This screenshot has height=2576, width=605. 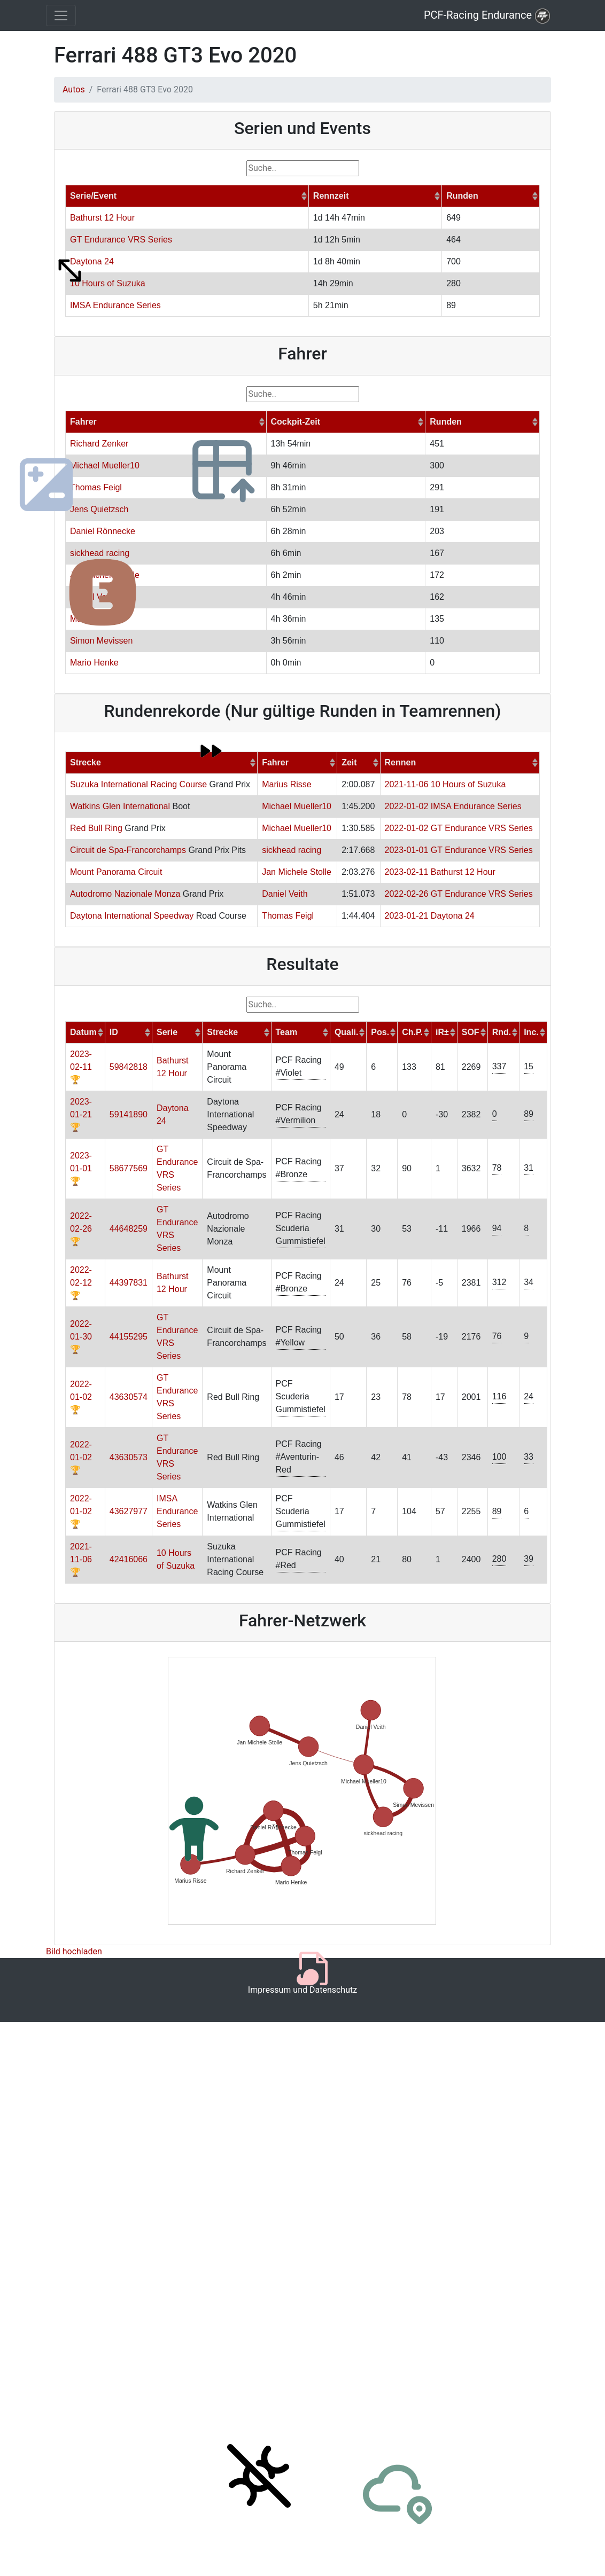 I want to click on resize element diagonally, so click(x=69, y=270).